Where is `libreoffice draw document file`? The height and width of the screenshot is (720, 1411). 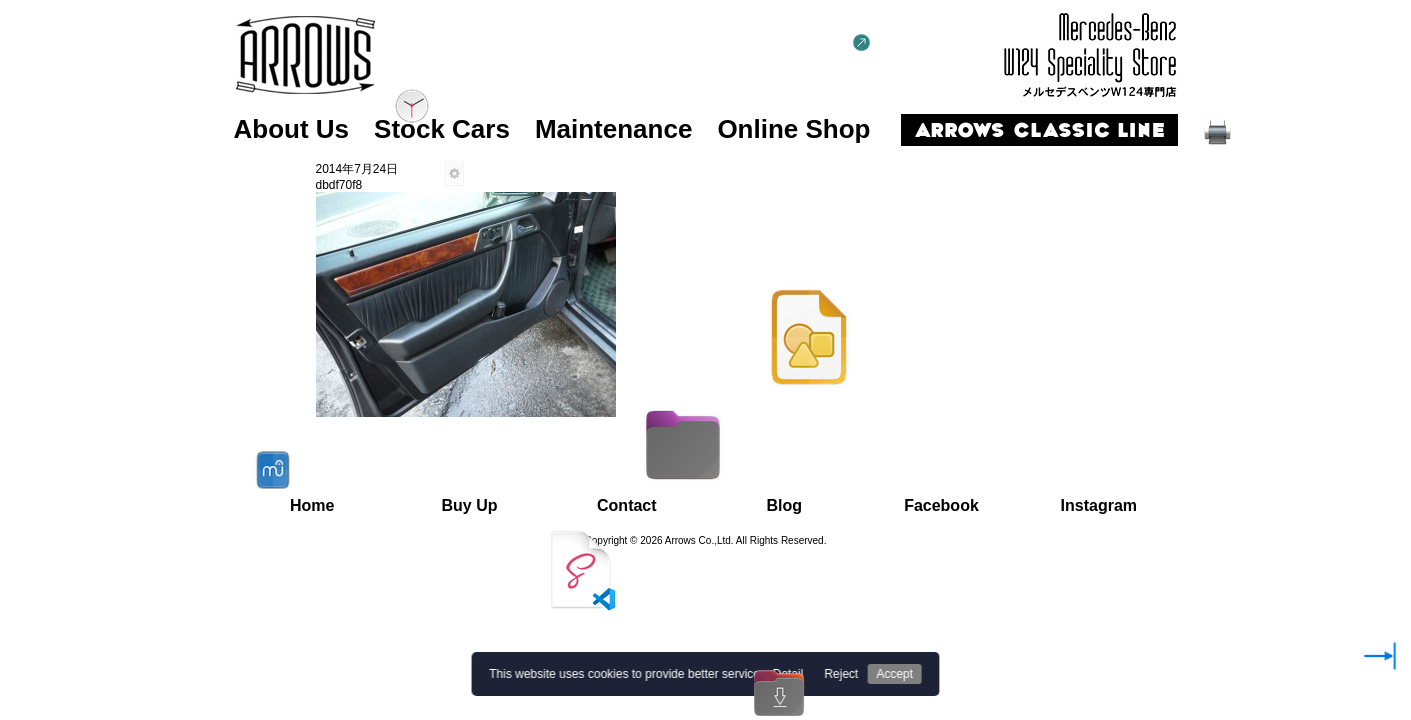
libreoffice draw document file is located at coordinates (809, 337).